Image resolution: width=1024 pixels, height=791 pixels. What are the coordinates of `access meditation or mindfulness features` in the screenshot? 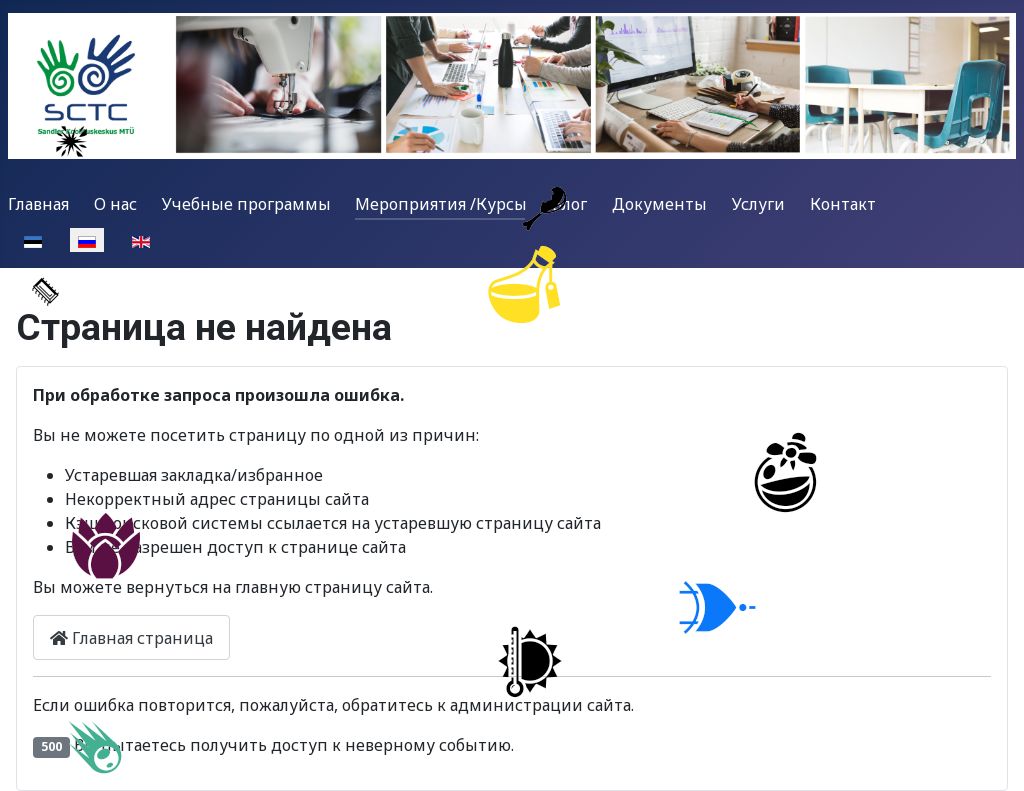 It's located at (106, 544).